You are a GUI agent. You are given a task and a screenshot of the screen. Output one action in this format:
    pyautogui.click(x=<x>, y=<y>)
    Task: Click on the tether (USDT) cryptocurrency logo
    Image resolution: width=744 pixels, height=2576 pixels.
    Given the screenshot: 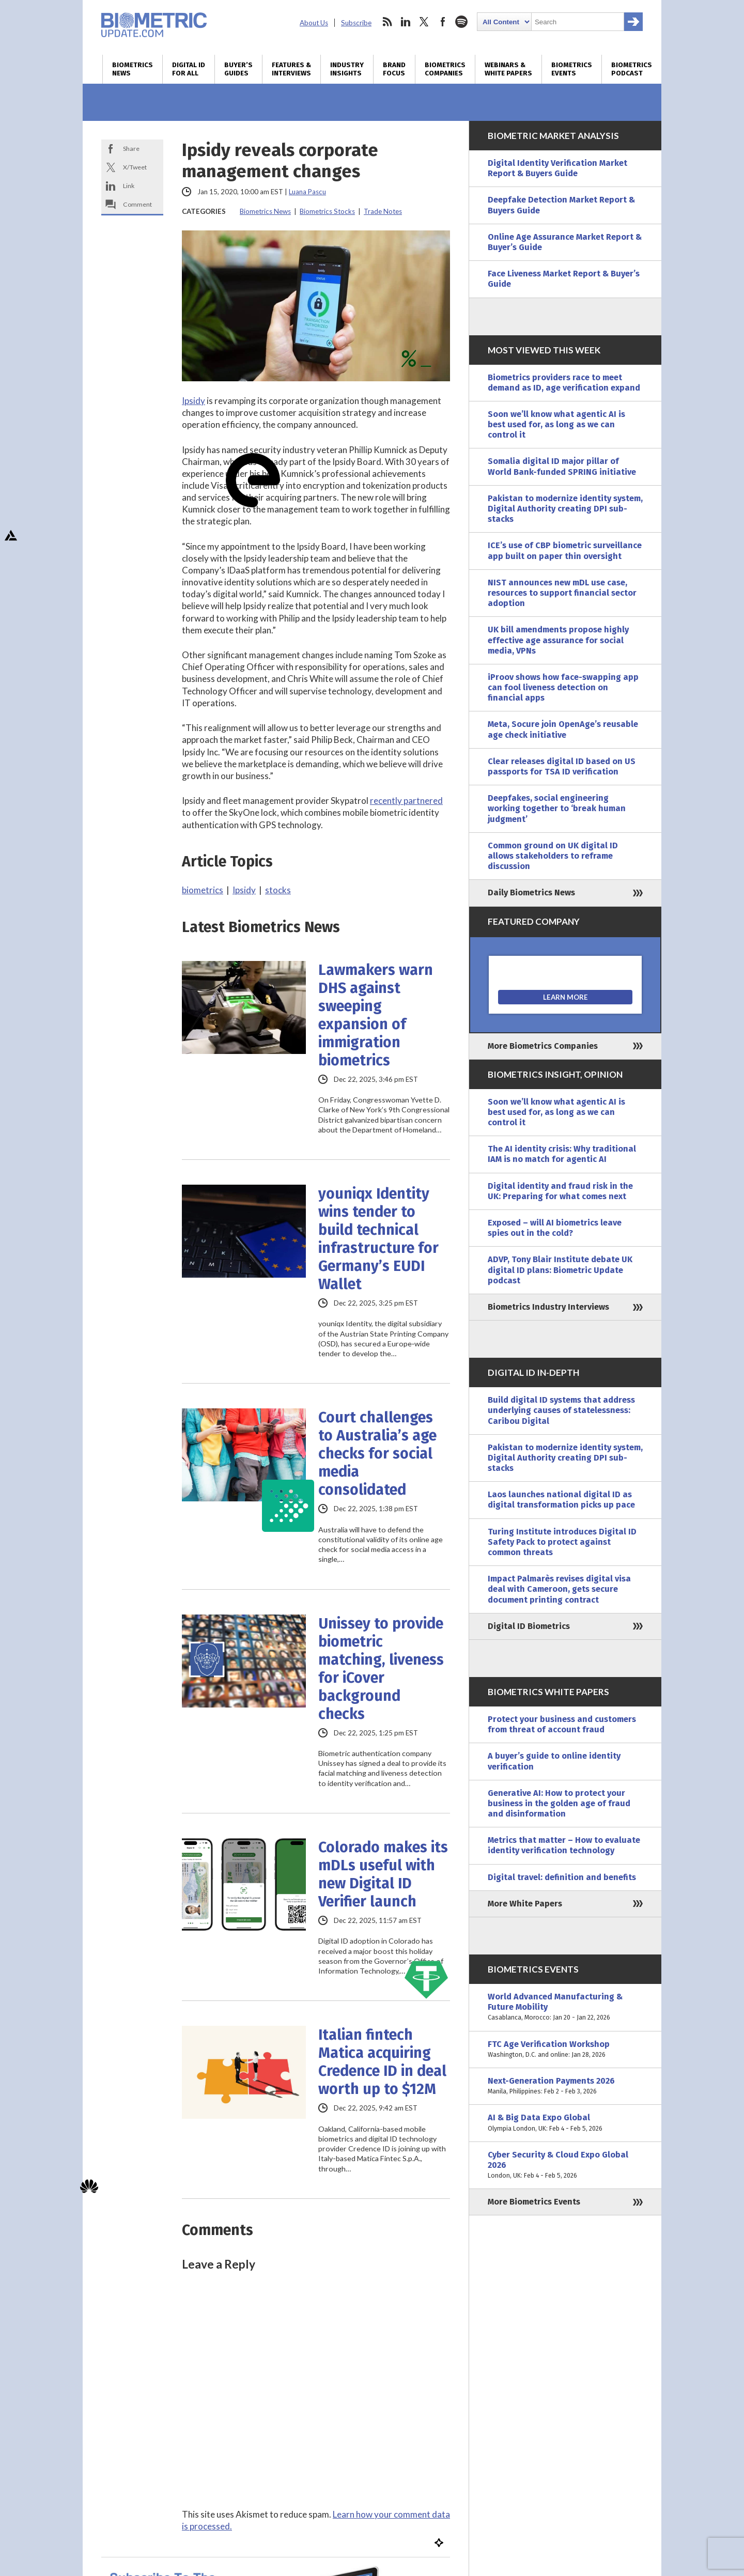 What is the action you would take?
    pyautogui.click(x=426, y=1980)
    